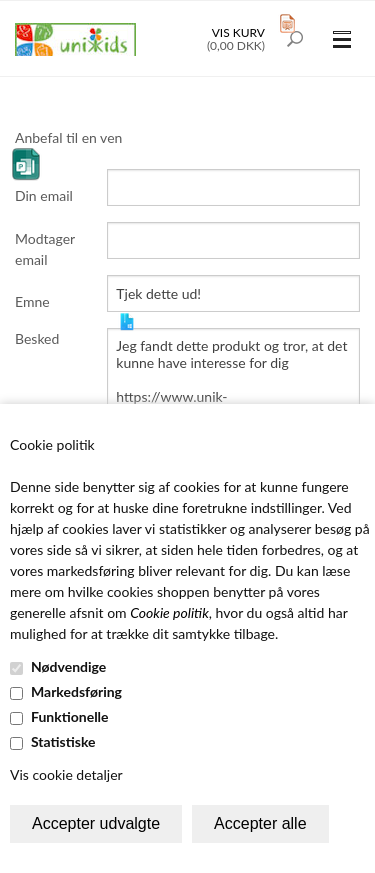 The height and width of the screenshot is (873, 375). I want to click on a compressed windows executable file, so click(127, 322).